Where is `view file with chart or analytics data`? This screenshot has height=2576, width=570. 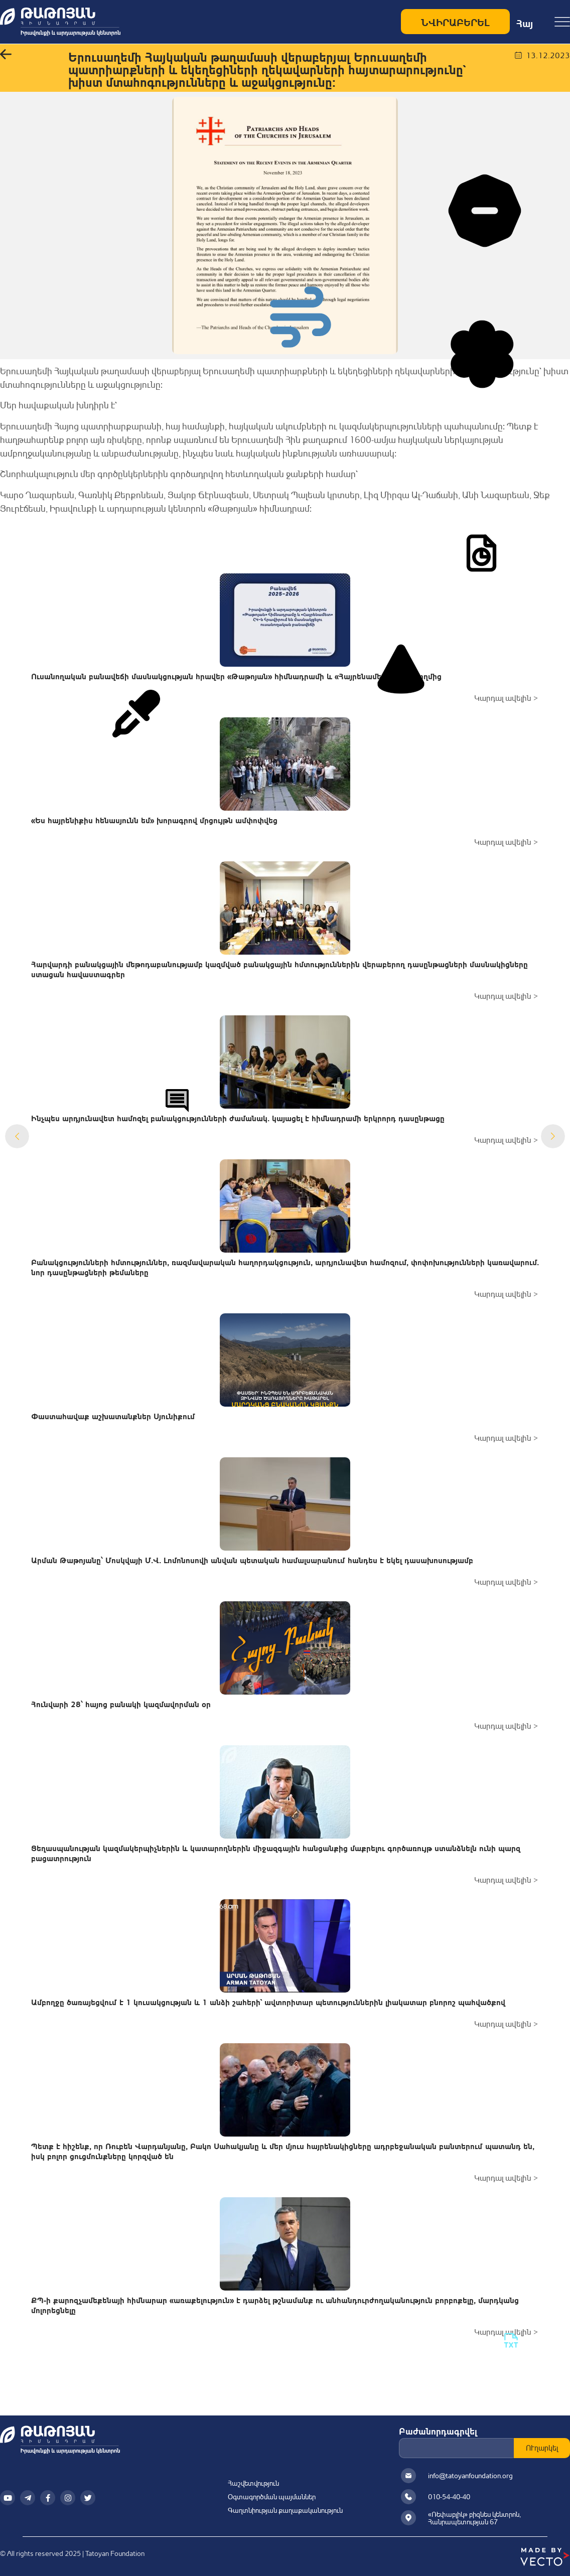 view file with chart or analytics data is located at coordinates (481, 553).